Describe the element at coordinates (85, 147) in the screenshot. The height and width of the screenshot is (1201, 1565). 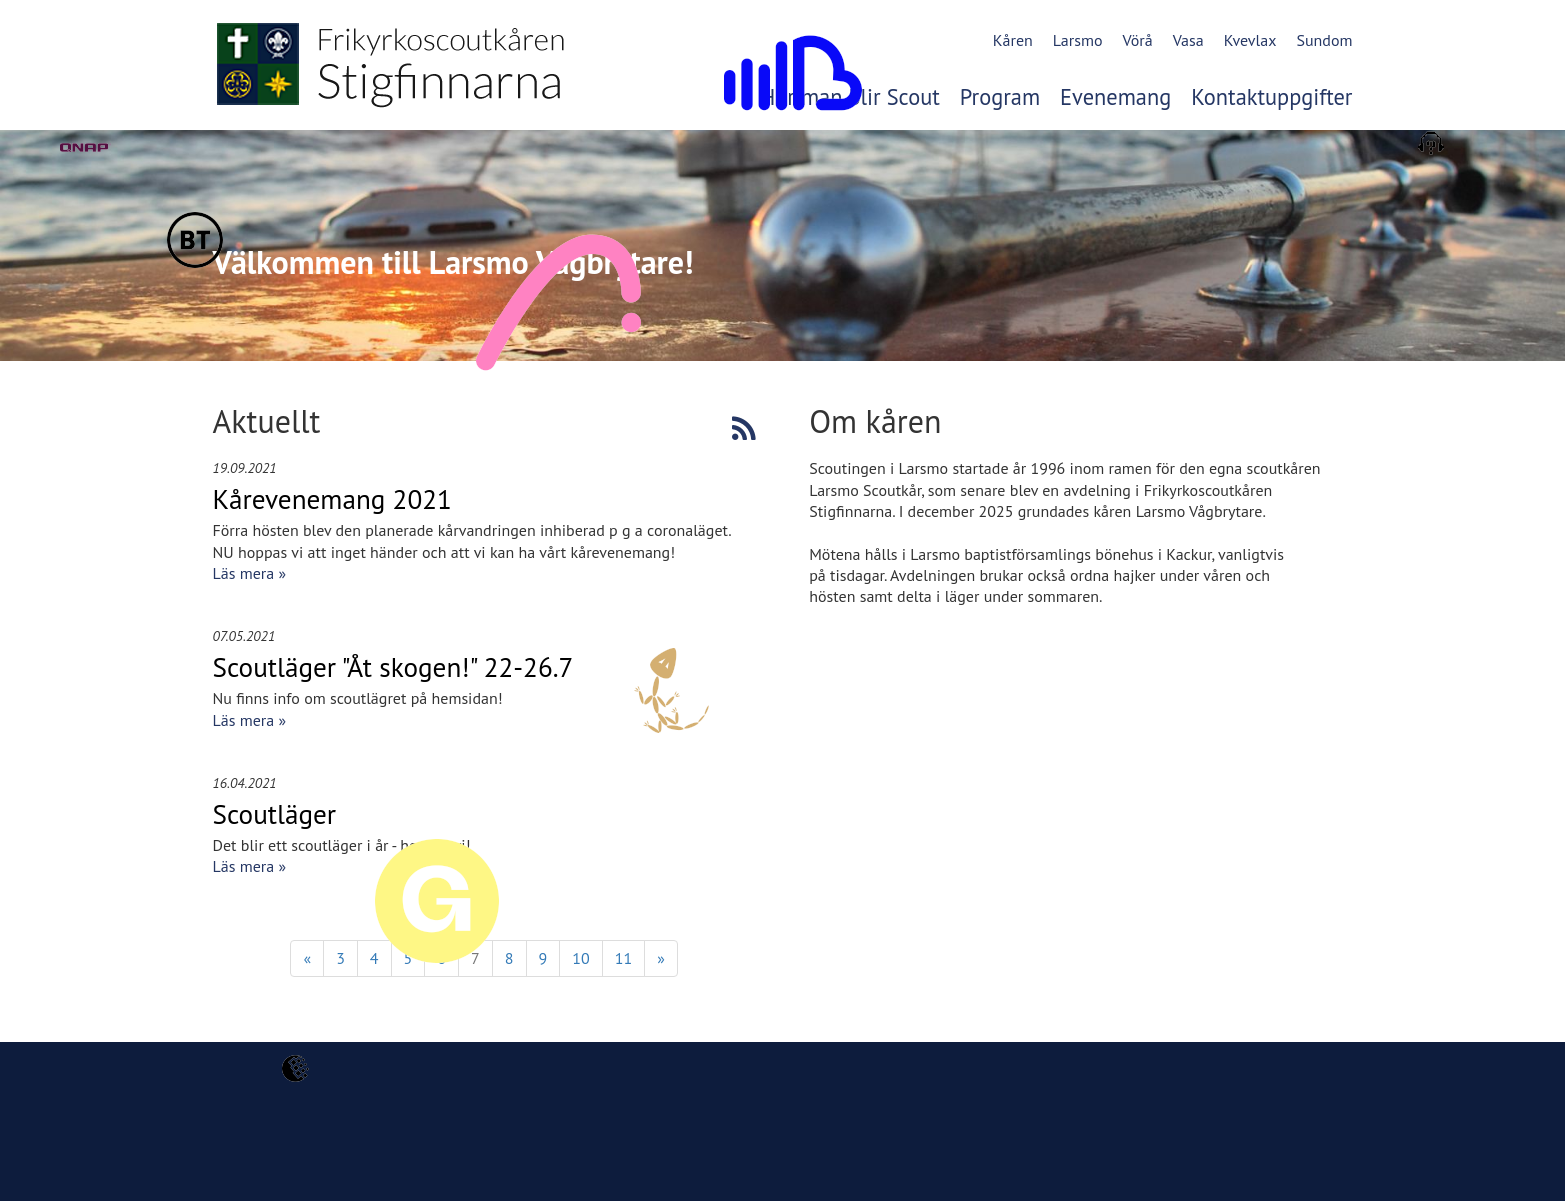
I see `QNAP brand logo` at that location.